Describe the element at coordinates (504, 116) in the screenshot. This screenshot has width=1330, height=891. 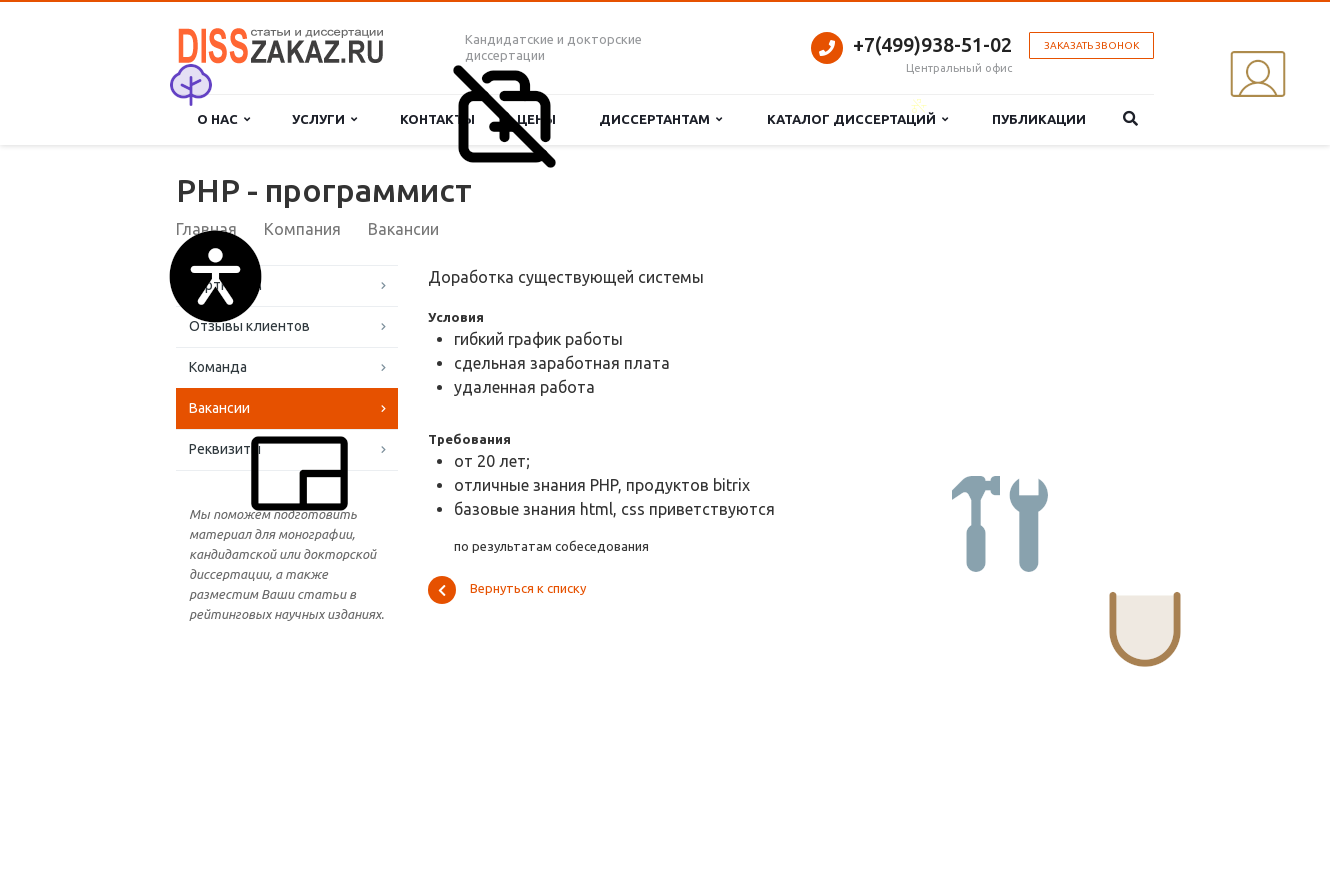
I see `first aid or medical services unavailable` at that location.